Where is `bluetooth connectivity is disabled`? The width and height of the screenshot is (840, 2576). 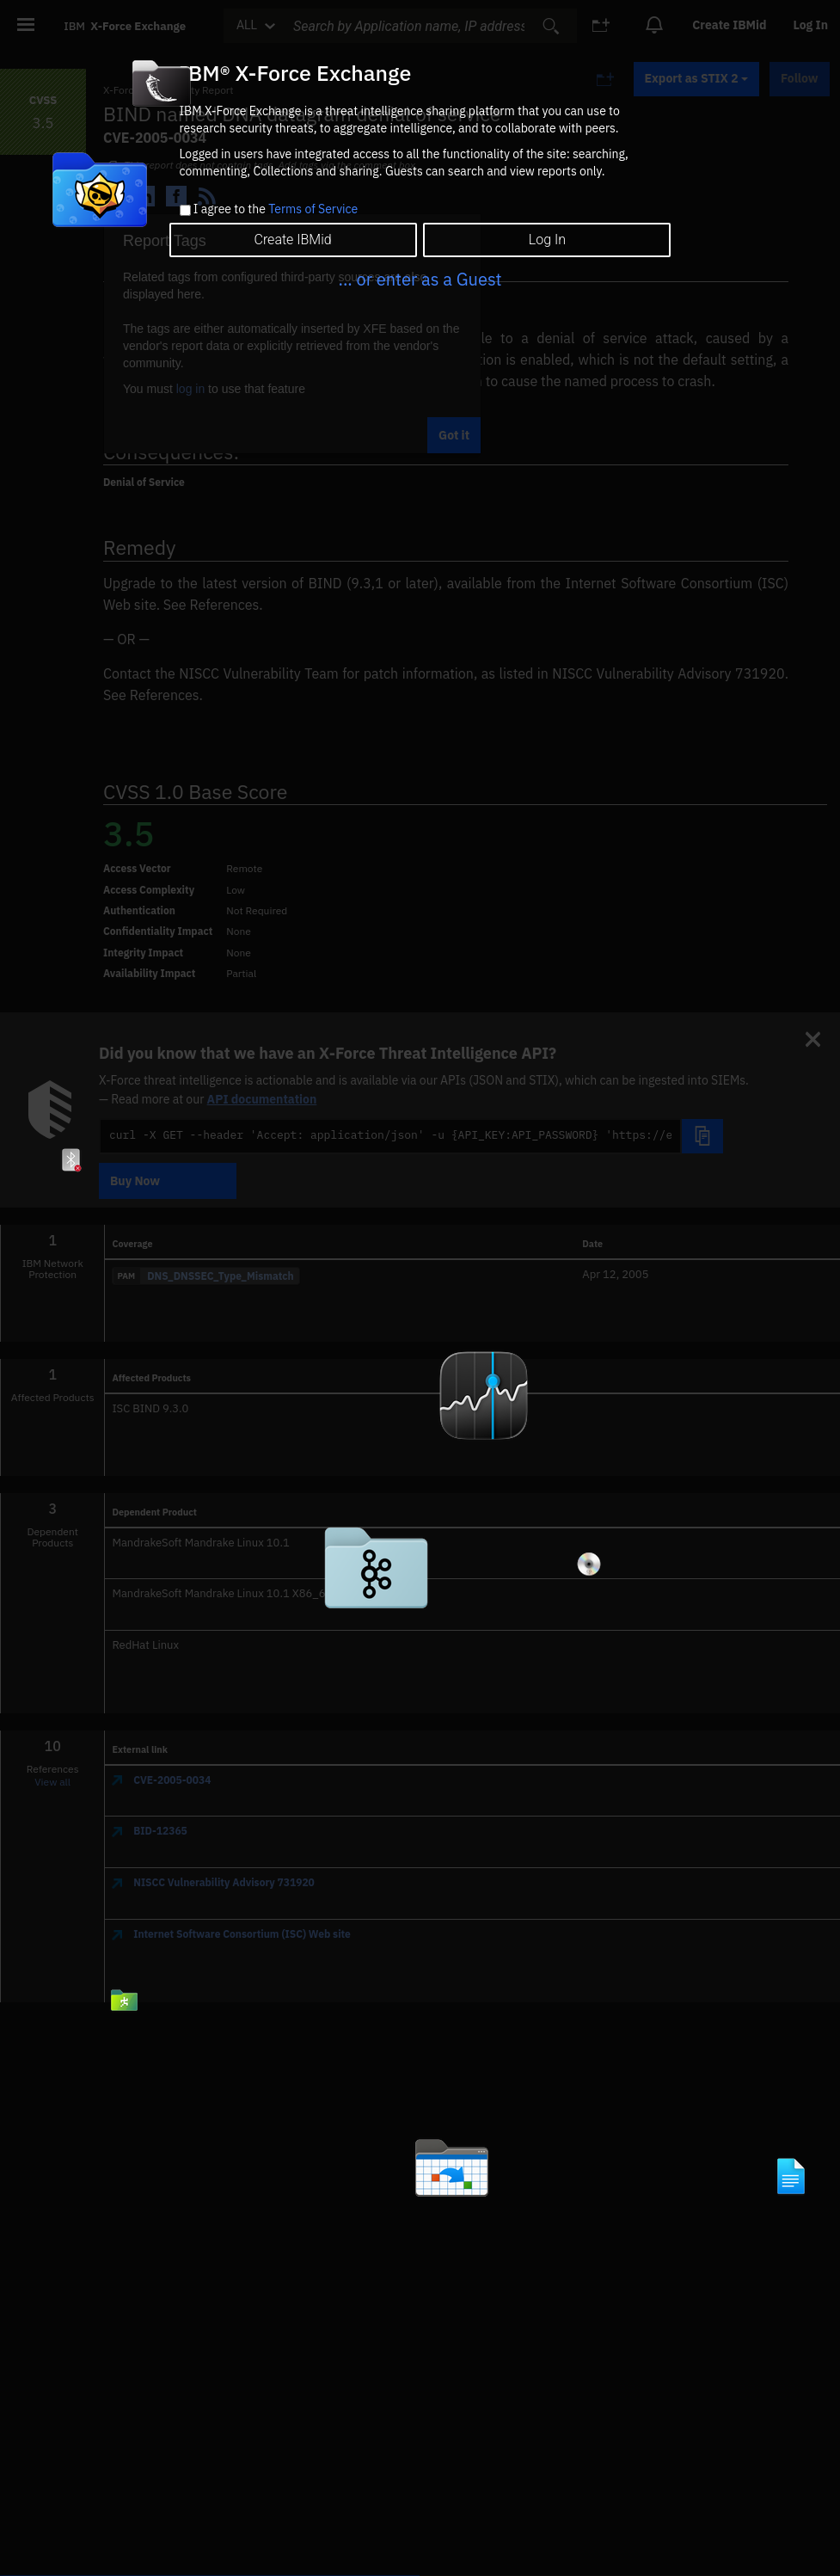 bluetooth connectivity is disabled is located at coordinates (71, 1159).